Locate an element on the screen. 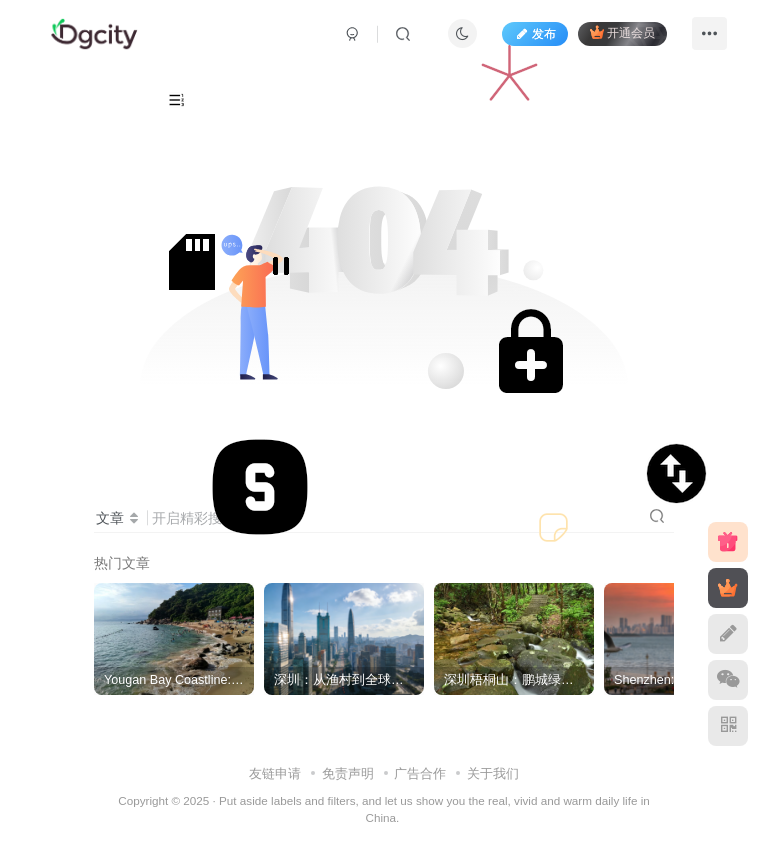 The image size is (768, 852). switch to right-to-left numbered list format is located at coordinates (177, 100).